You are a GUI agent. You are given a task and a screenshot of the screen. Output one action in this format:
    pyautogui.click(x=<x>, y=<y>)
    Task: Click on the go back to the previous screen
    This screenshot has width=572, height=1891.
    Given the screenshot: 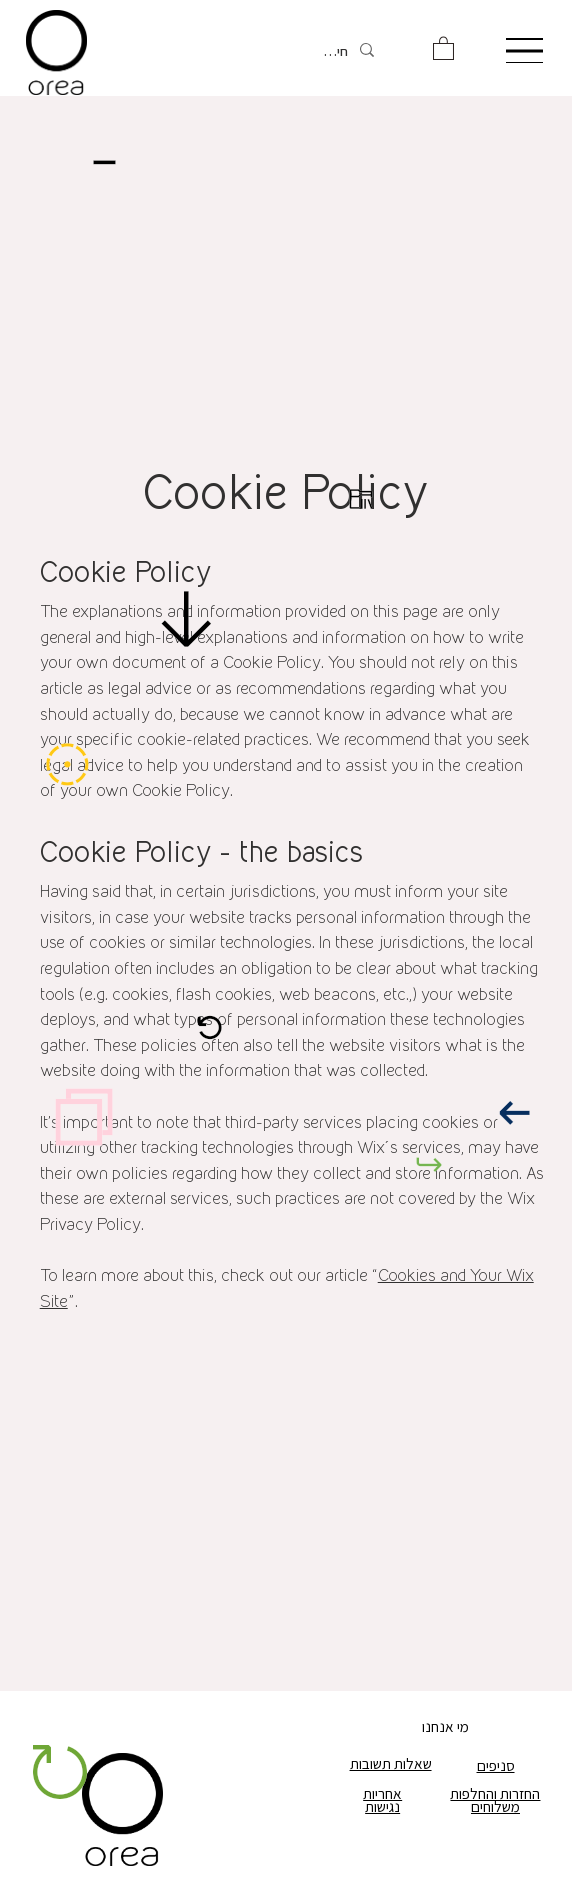 What is the action you would take?
    pyautogui.click(x=516, y=1113)
    